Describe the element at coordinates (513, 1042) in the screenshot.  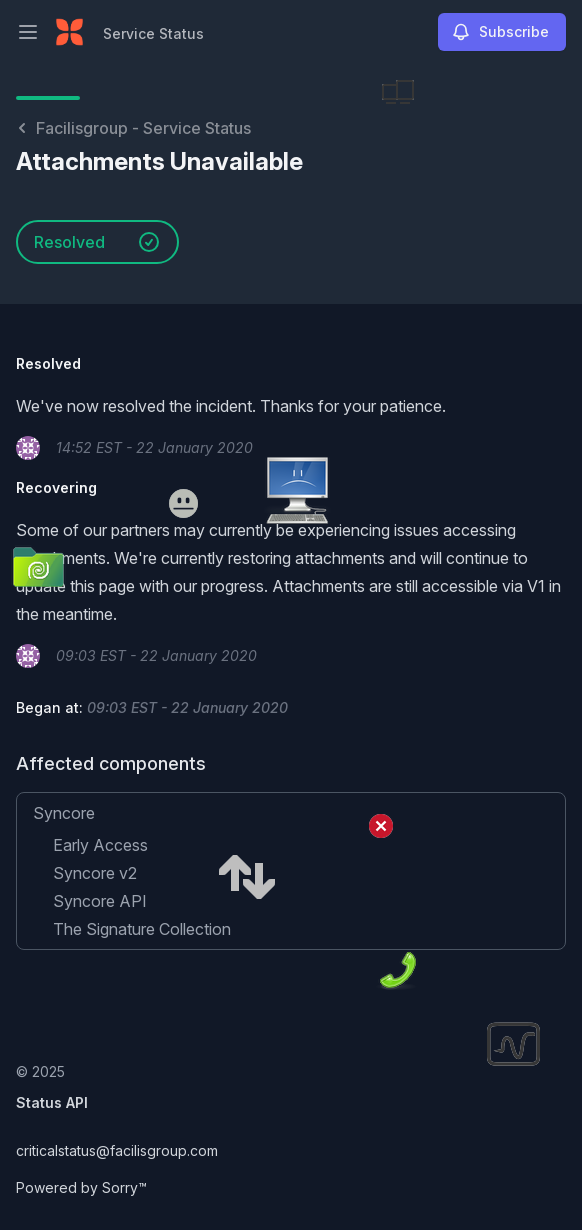
I see `view battery usage statistics` at that location.